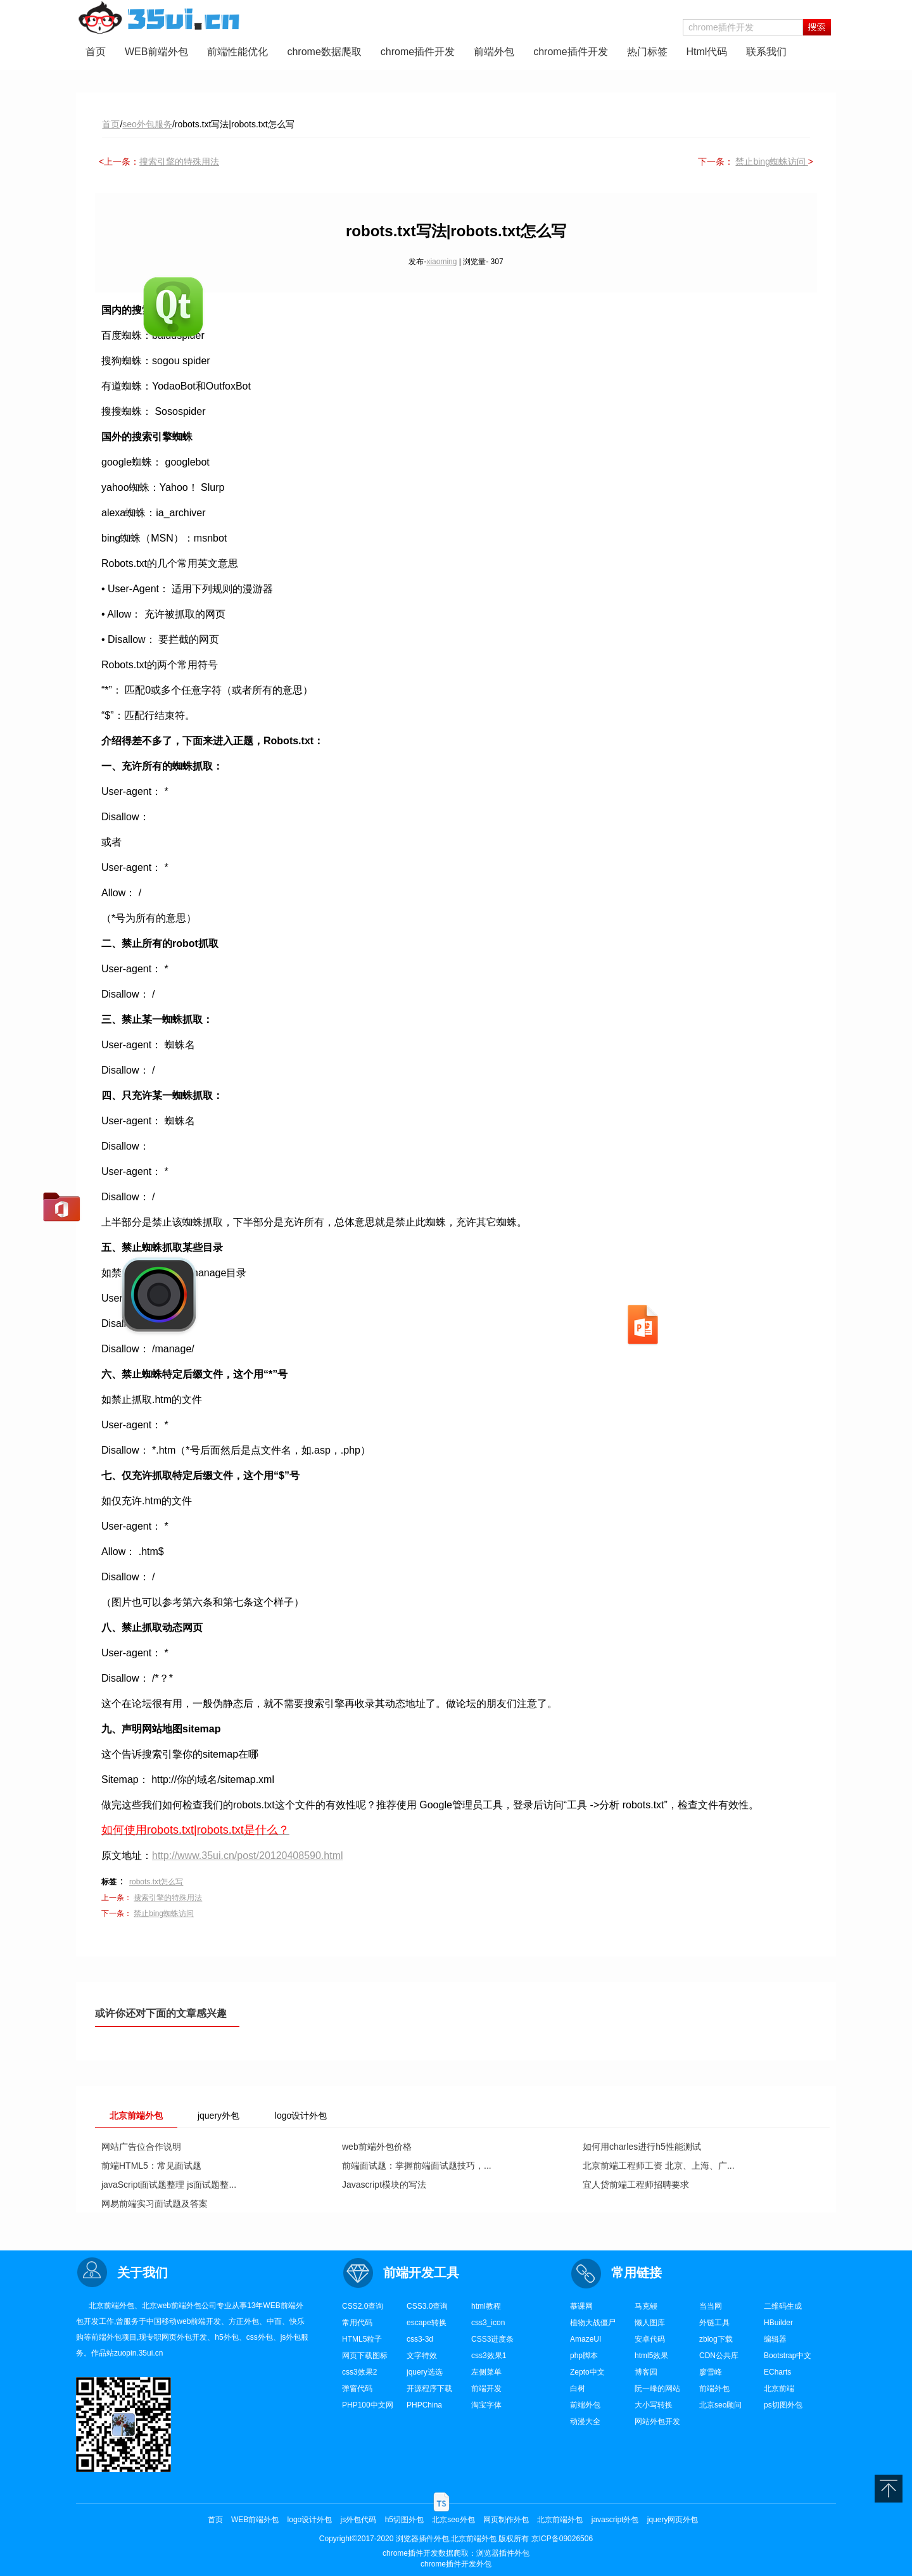  What do you see at coordinates (643, 1324) in the screenshot?
I see `a Microsoft PowerPoint file` at bounding box center [643, 1324].